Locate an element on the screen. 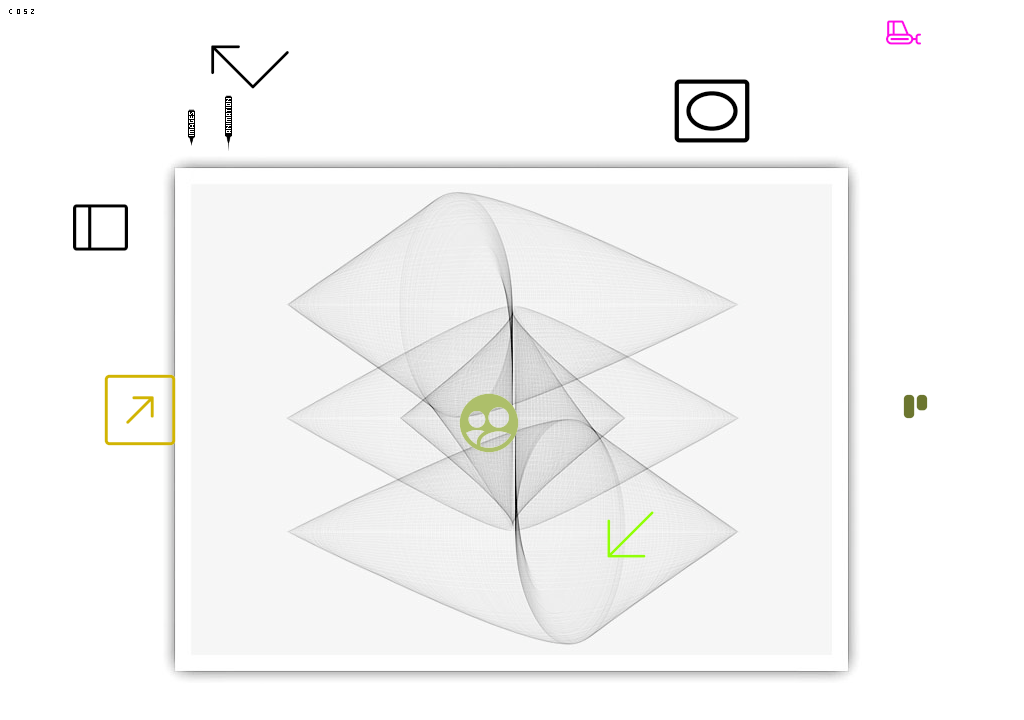 This screenshot has width=1024, height=720. apply vignette effect to photo is located at coordinates (712, 111).